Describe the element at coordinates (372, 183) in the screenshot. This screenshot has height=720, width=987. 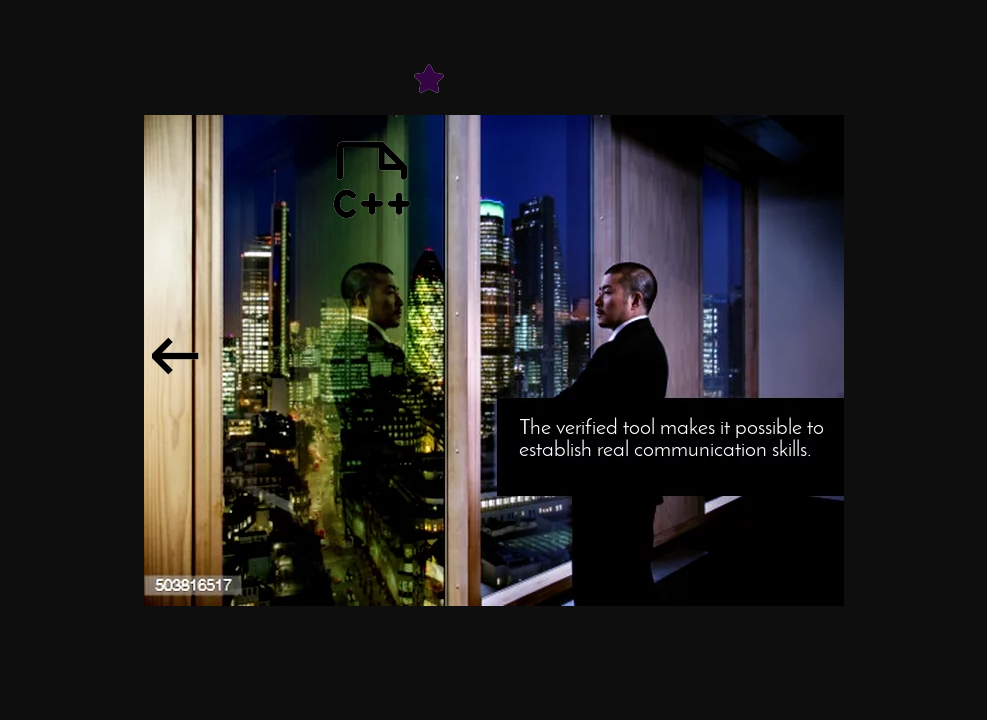
I see `a C++ source code file` at that location.